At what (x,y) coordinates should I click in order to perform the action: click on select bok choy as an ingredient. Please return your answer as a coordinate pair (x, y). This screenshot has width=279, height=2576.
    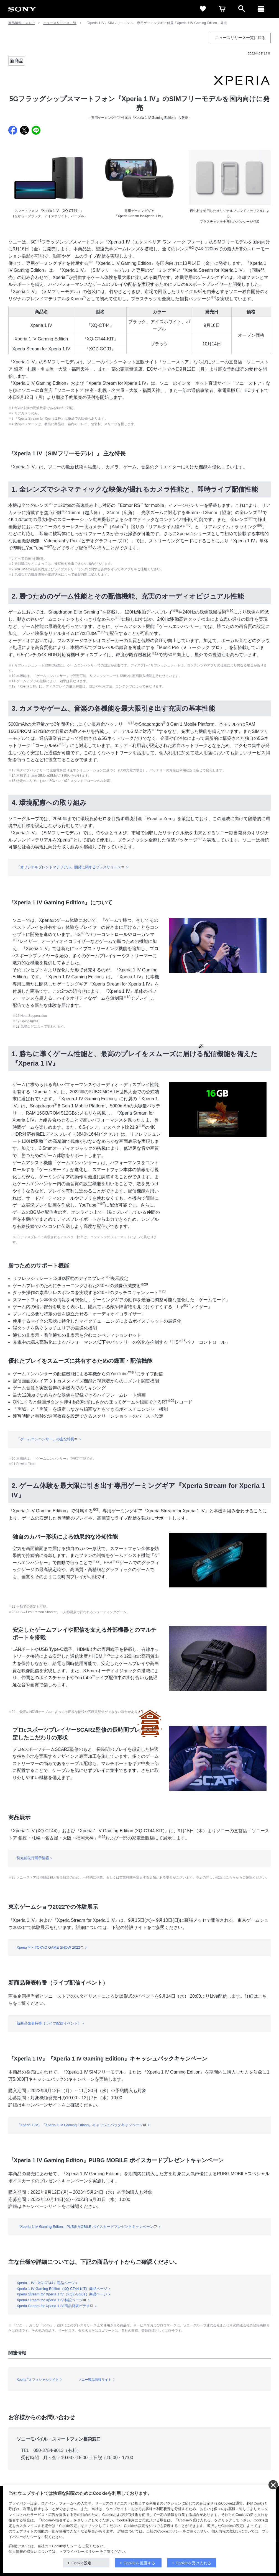
    Looking at the image, I should click on (201, 1046).